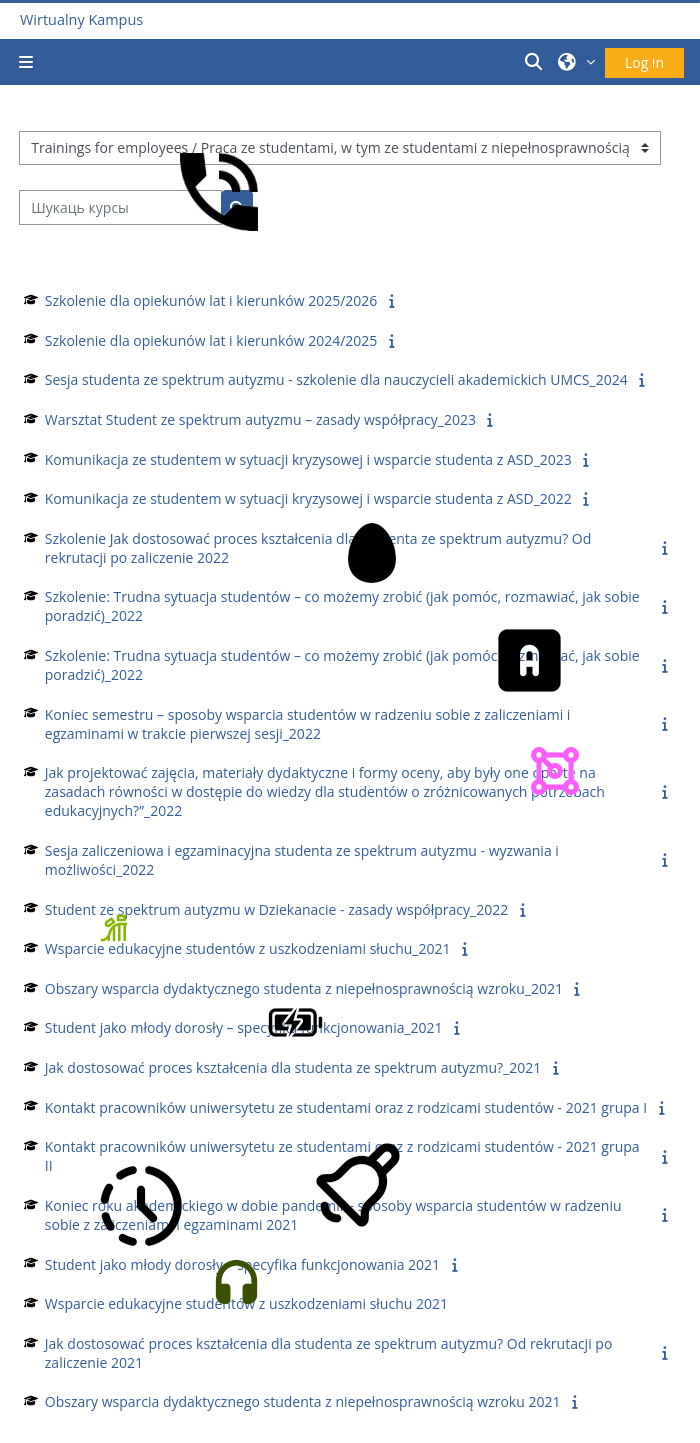 This screenshot has width=700, height=1443. I want to click on listen to audio or music, so click(236, 1283).